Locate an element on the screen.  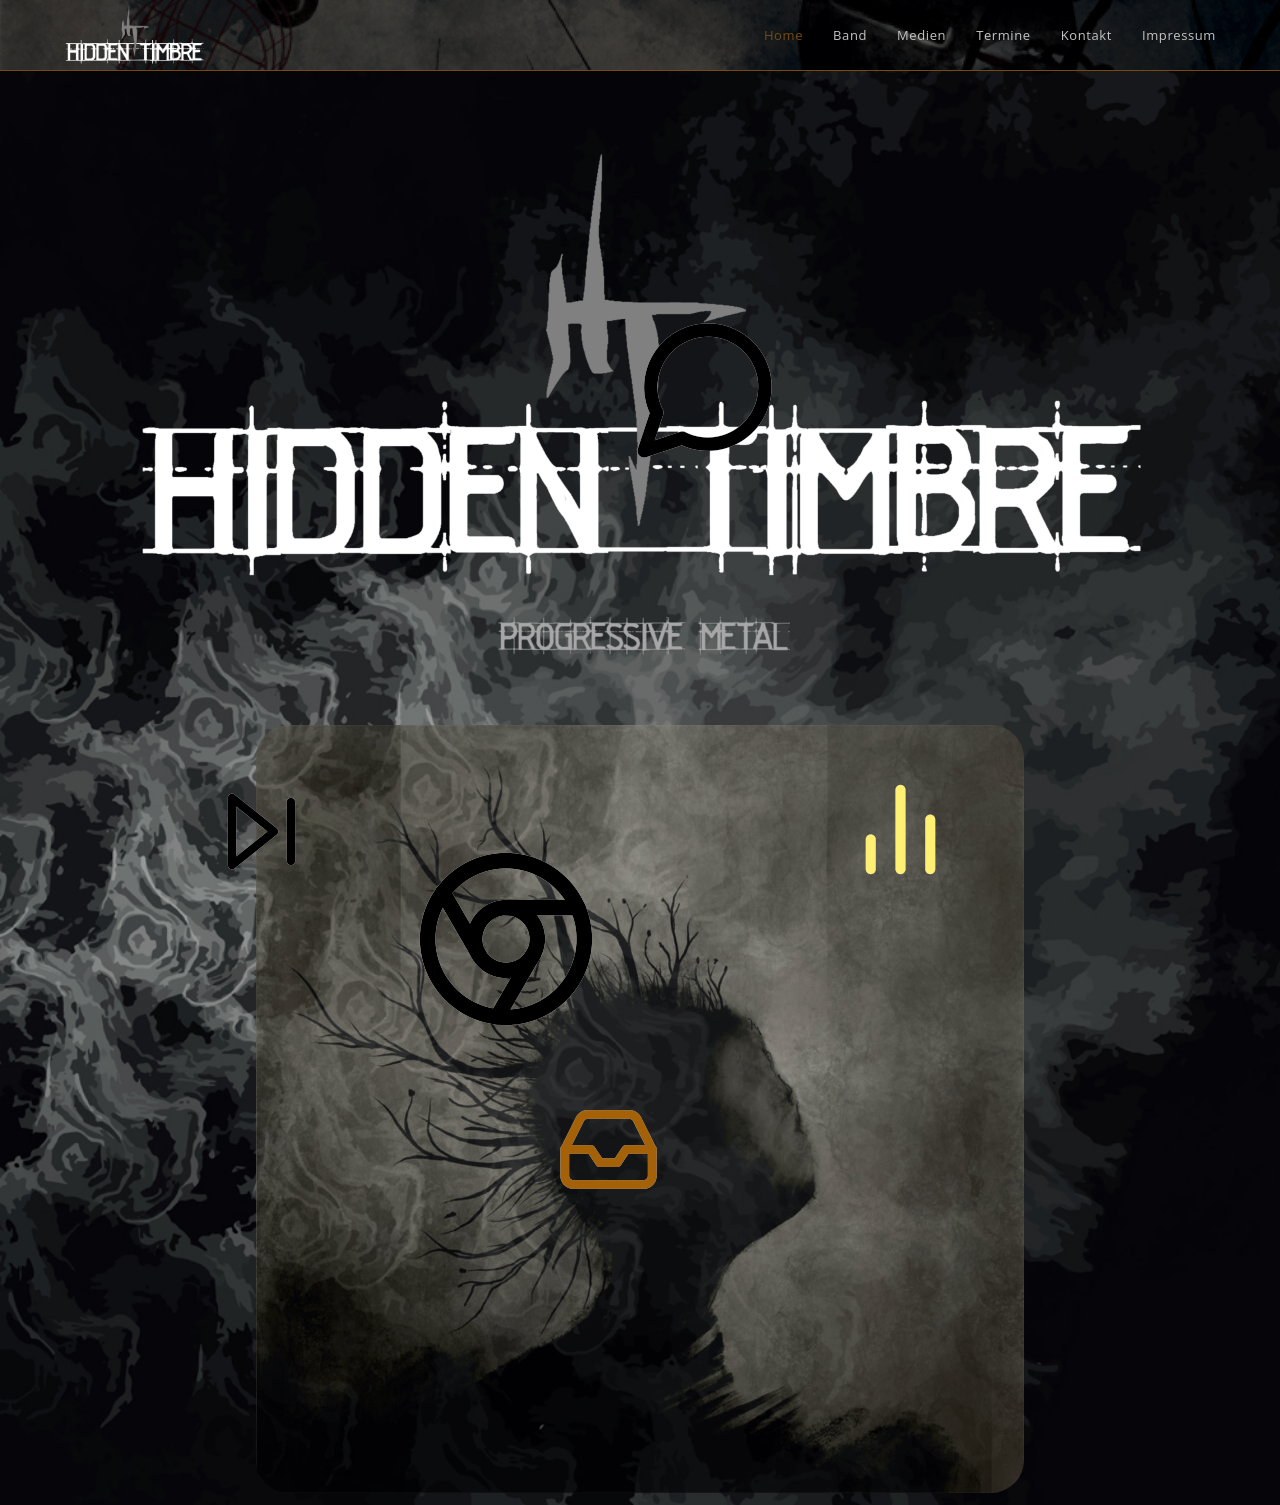
view your inbox messages is located at coordinates (608, 1149).